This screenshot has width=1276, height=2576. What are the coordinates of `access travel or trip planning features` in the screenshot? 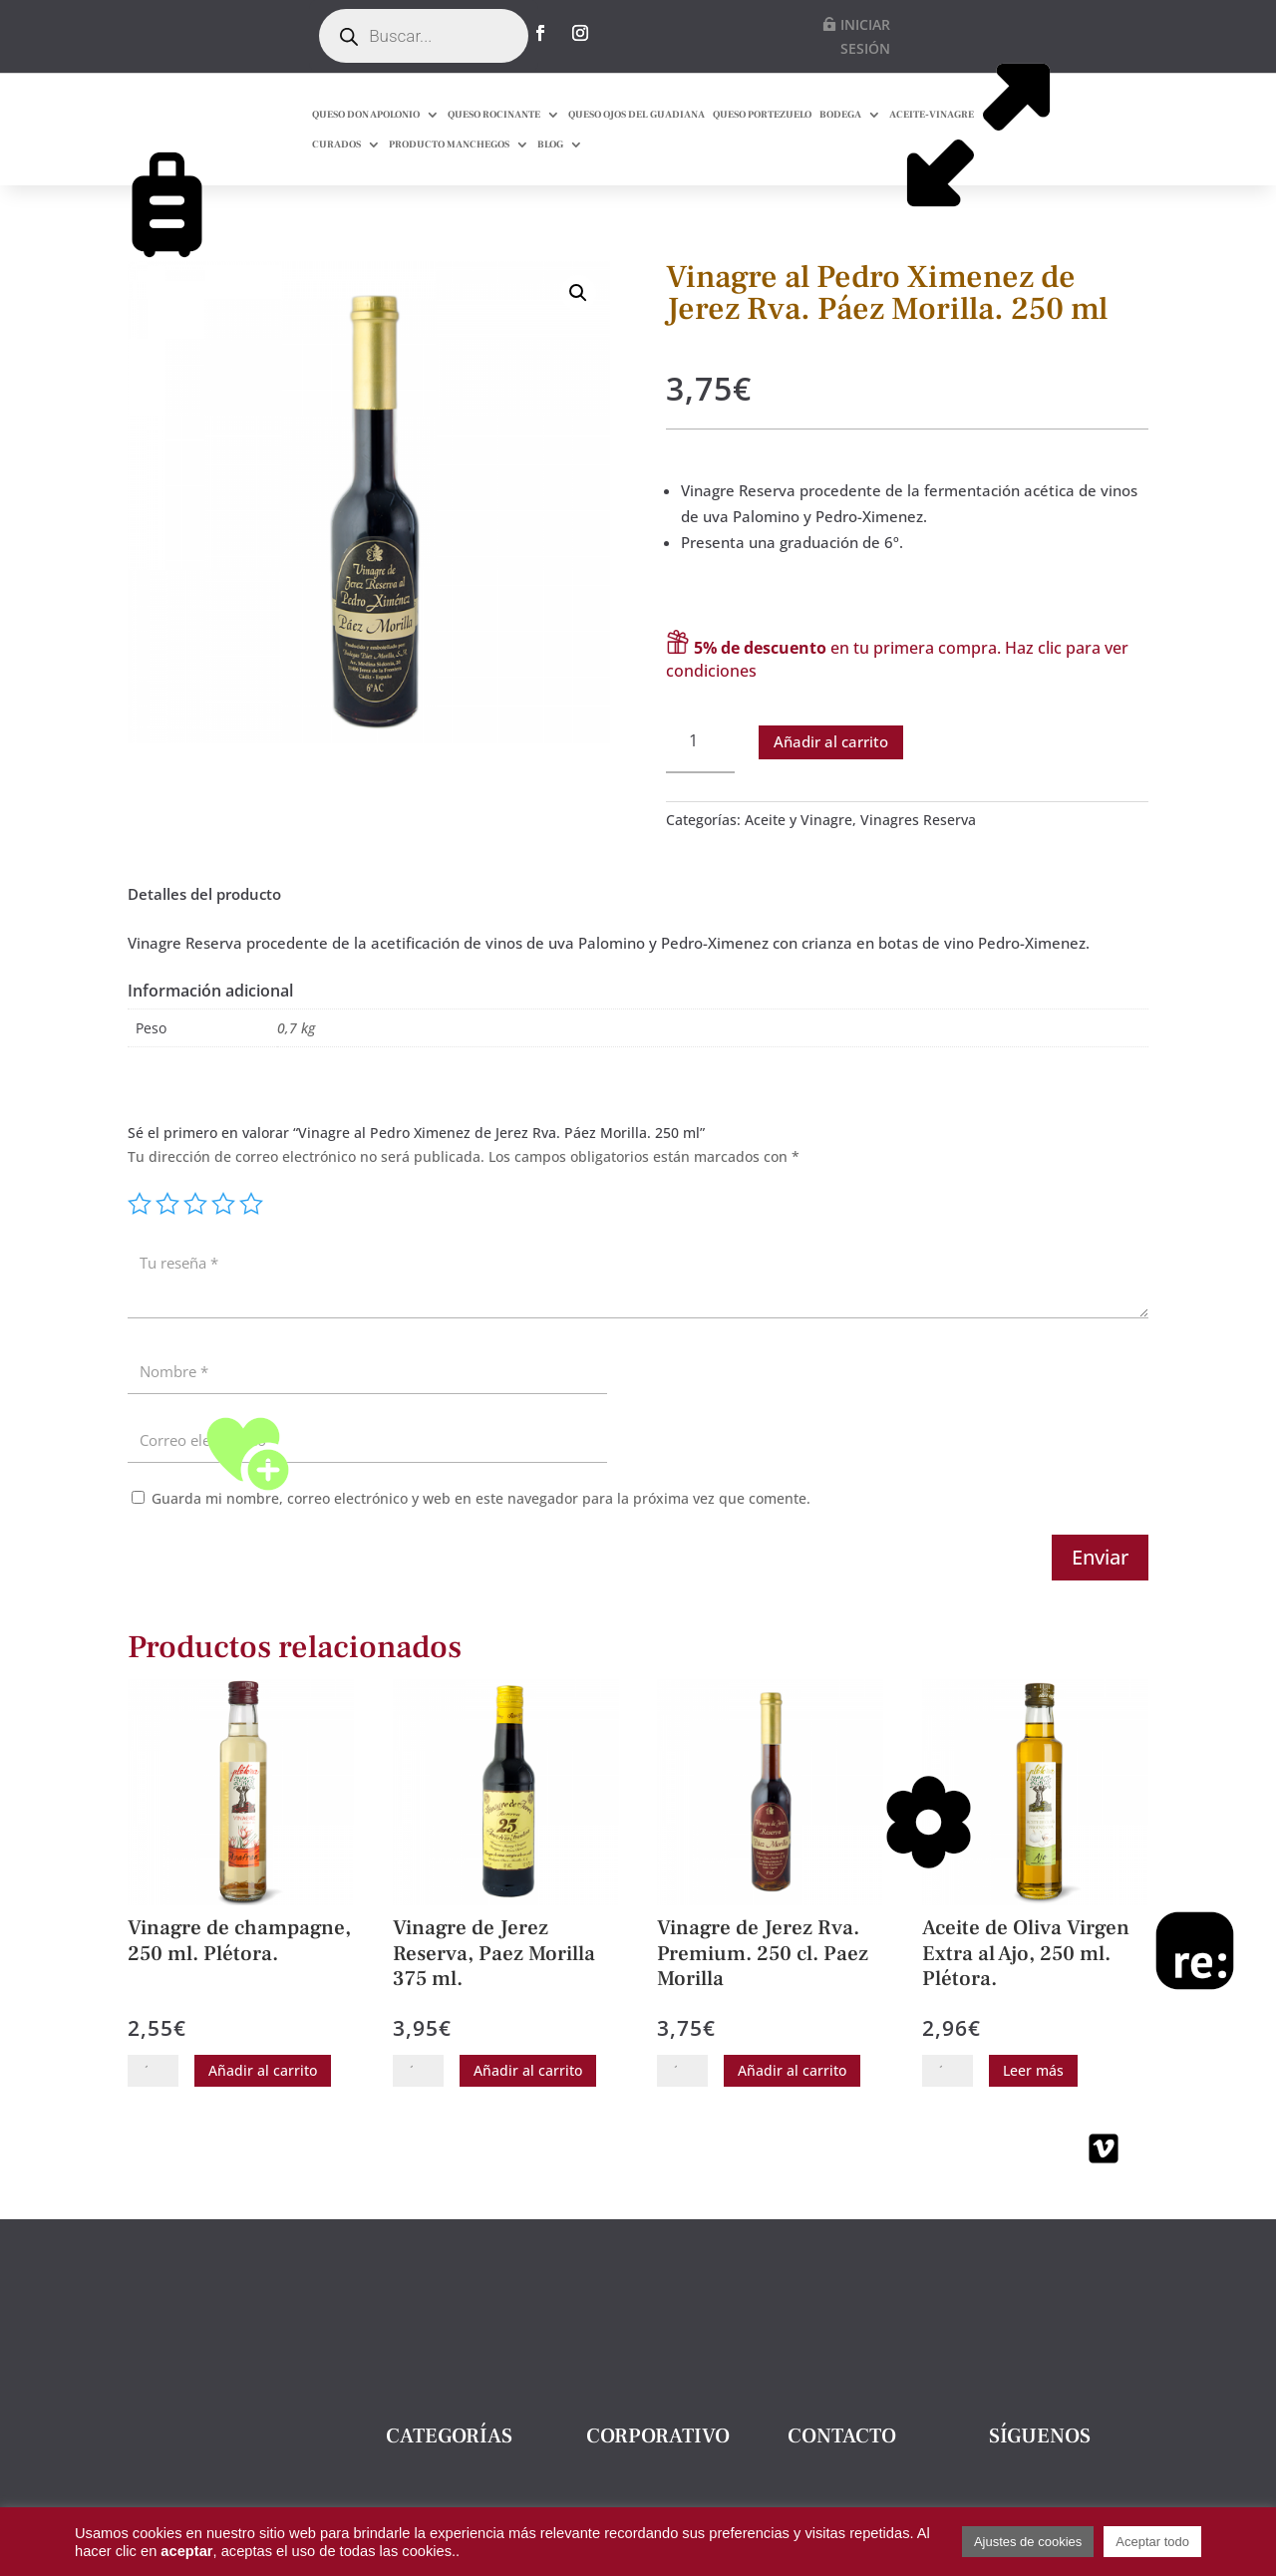 It's located at (166, 204).